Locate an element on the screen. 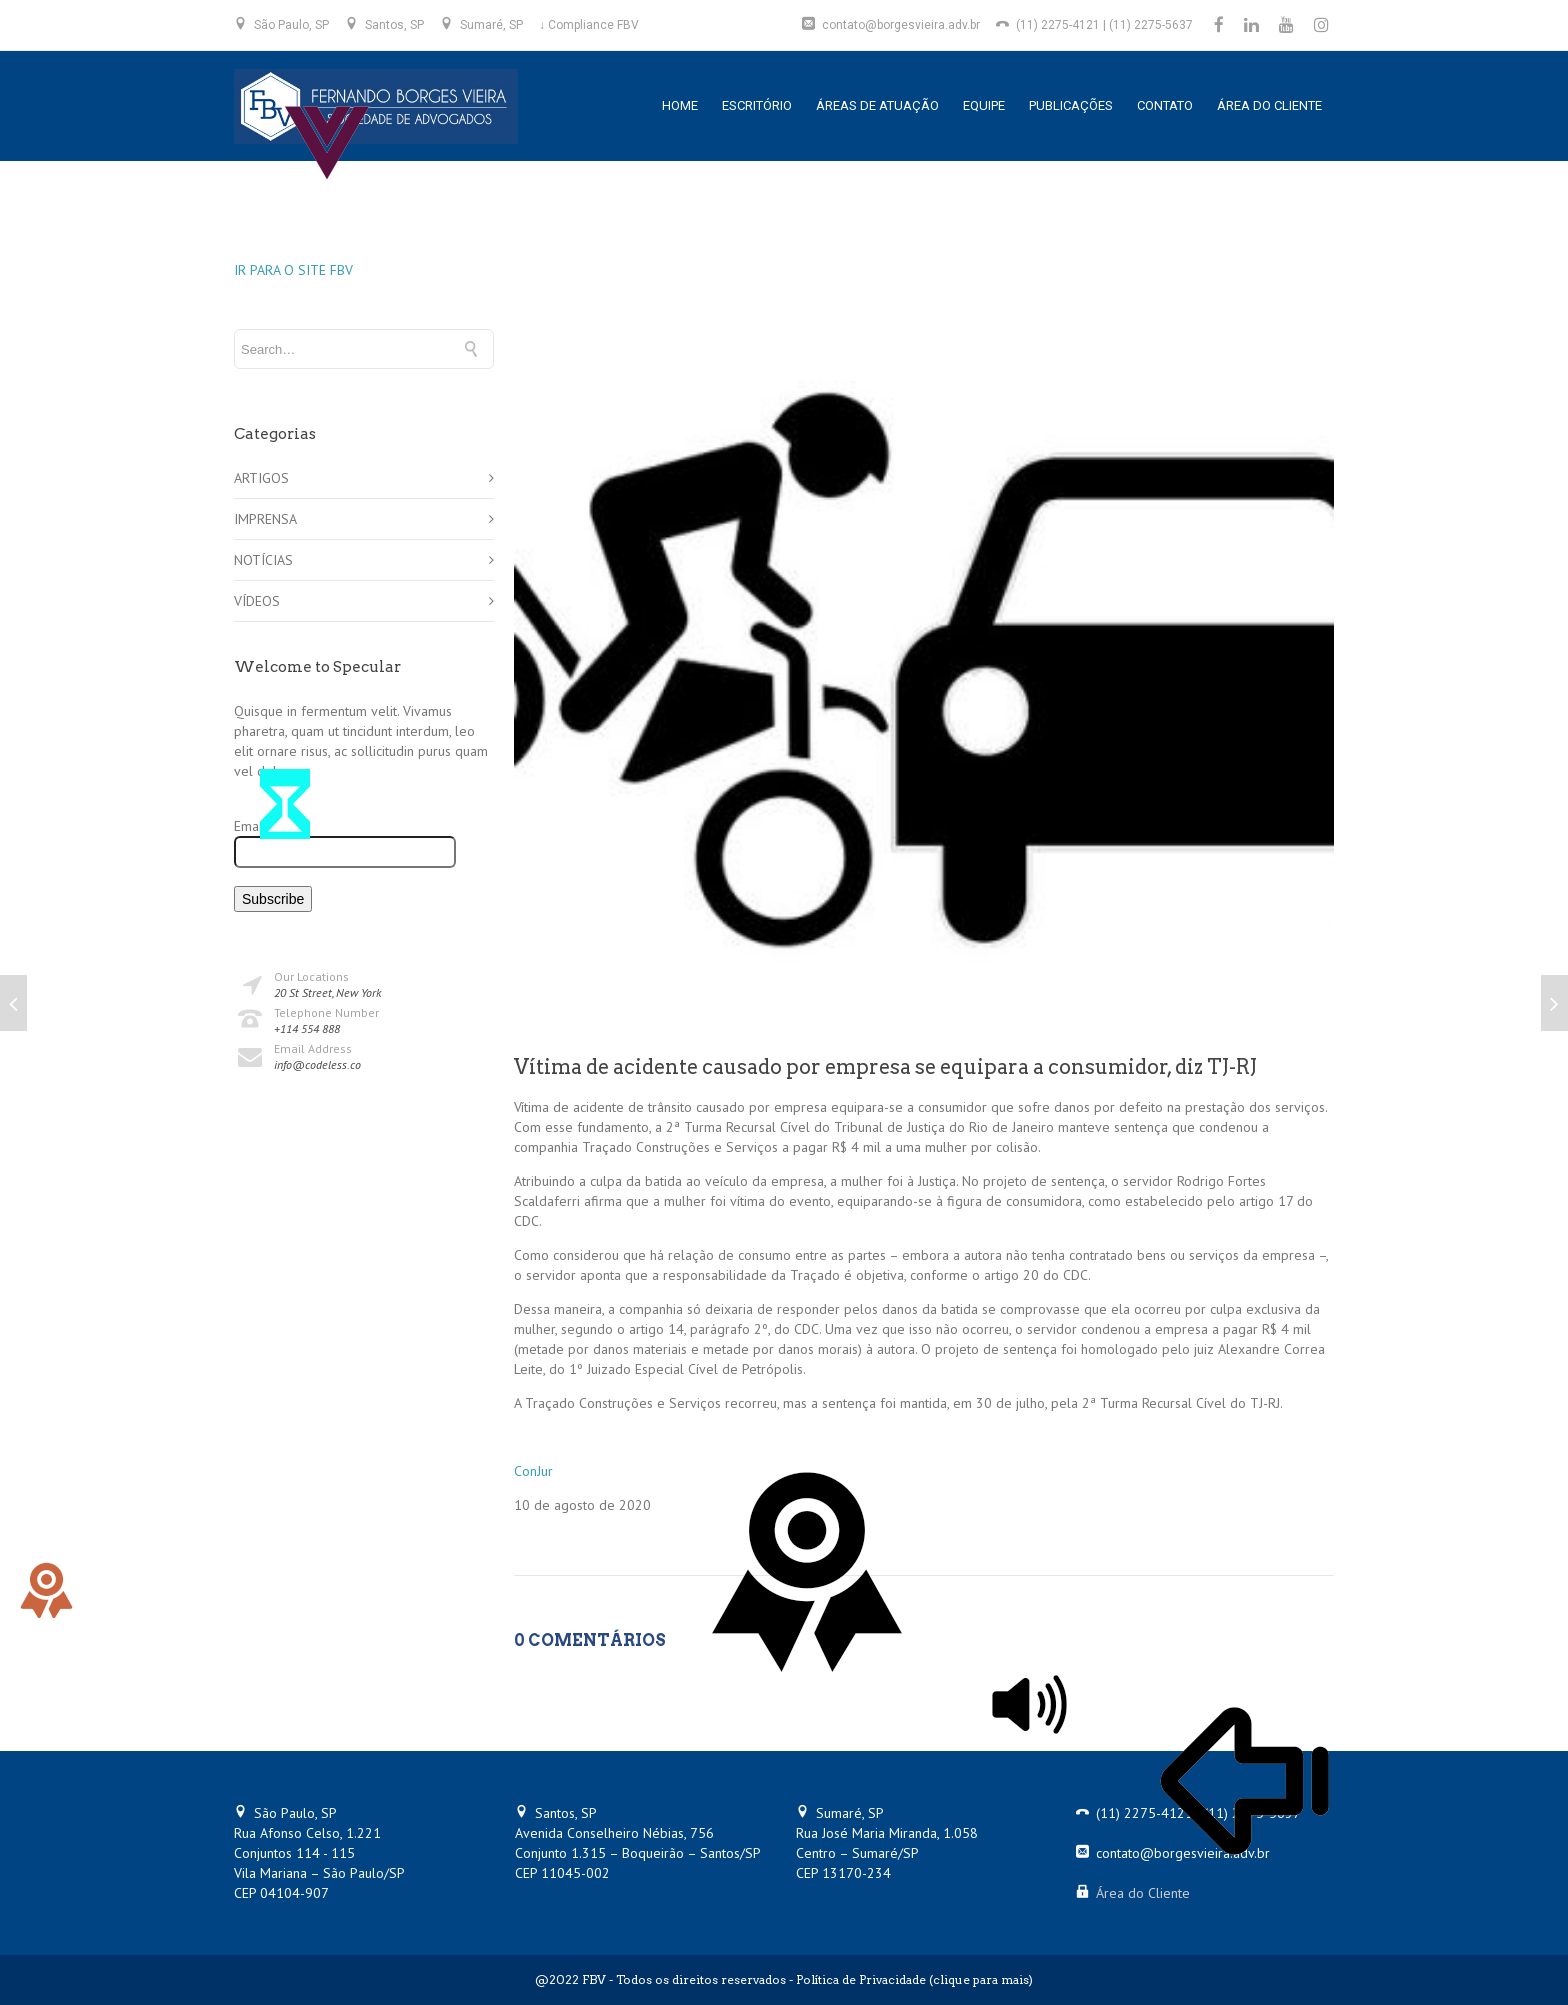 The height and width of the screenshot is (2005, 1568). indicates an award or achievement is located at coordinates (46, 1590).